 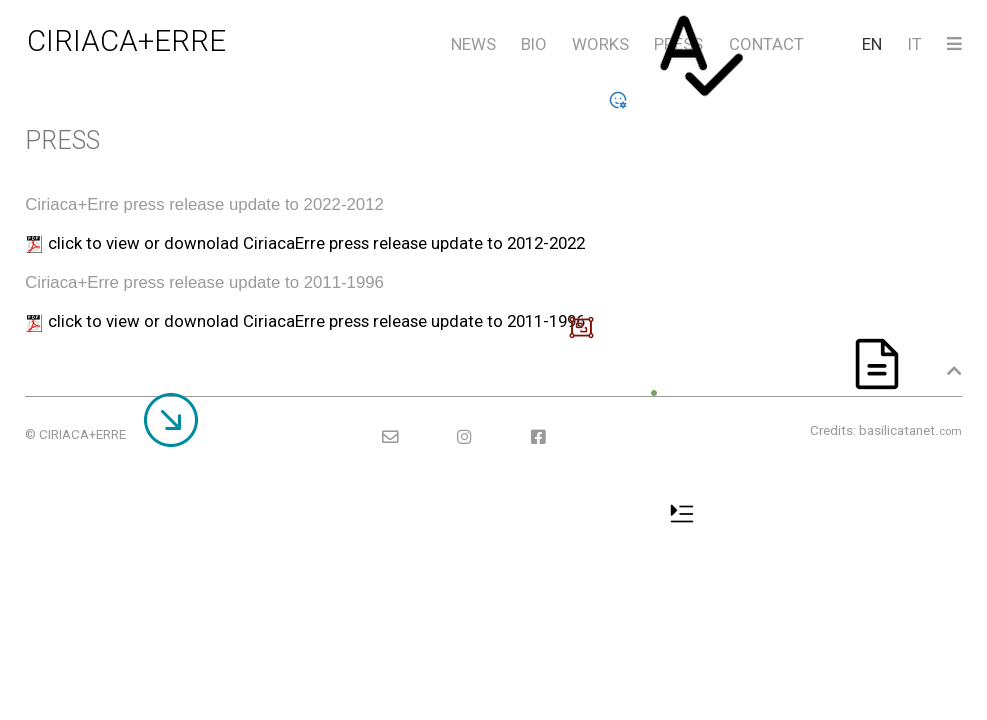 I want to click on customize emoji or reaction settings, so click(x=618, y=100).